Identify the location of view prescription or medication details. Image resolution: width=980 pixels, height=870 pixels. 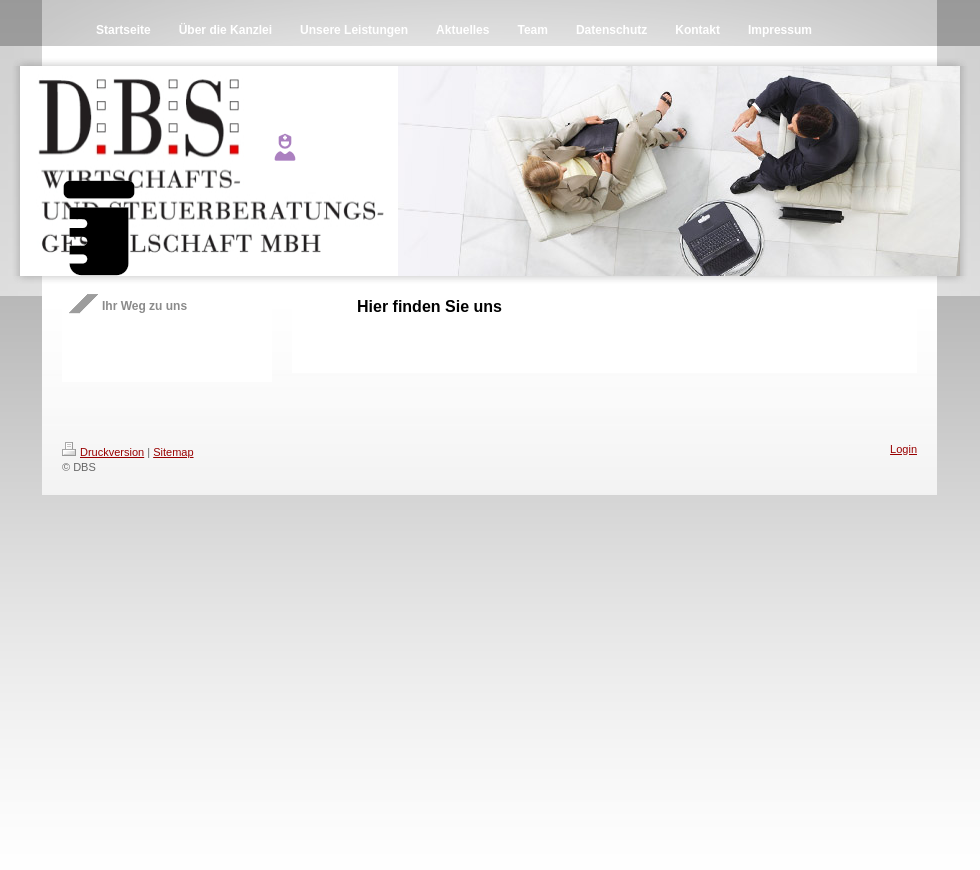
(99, 228).